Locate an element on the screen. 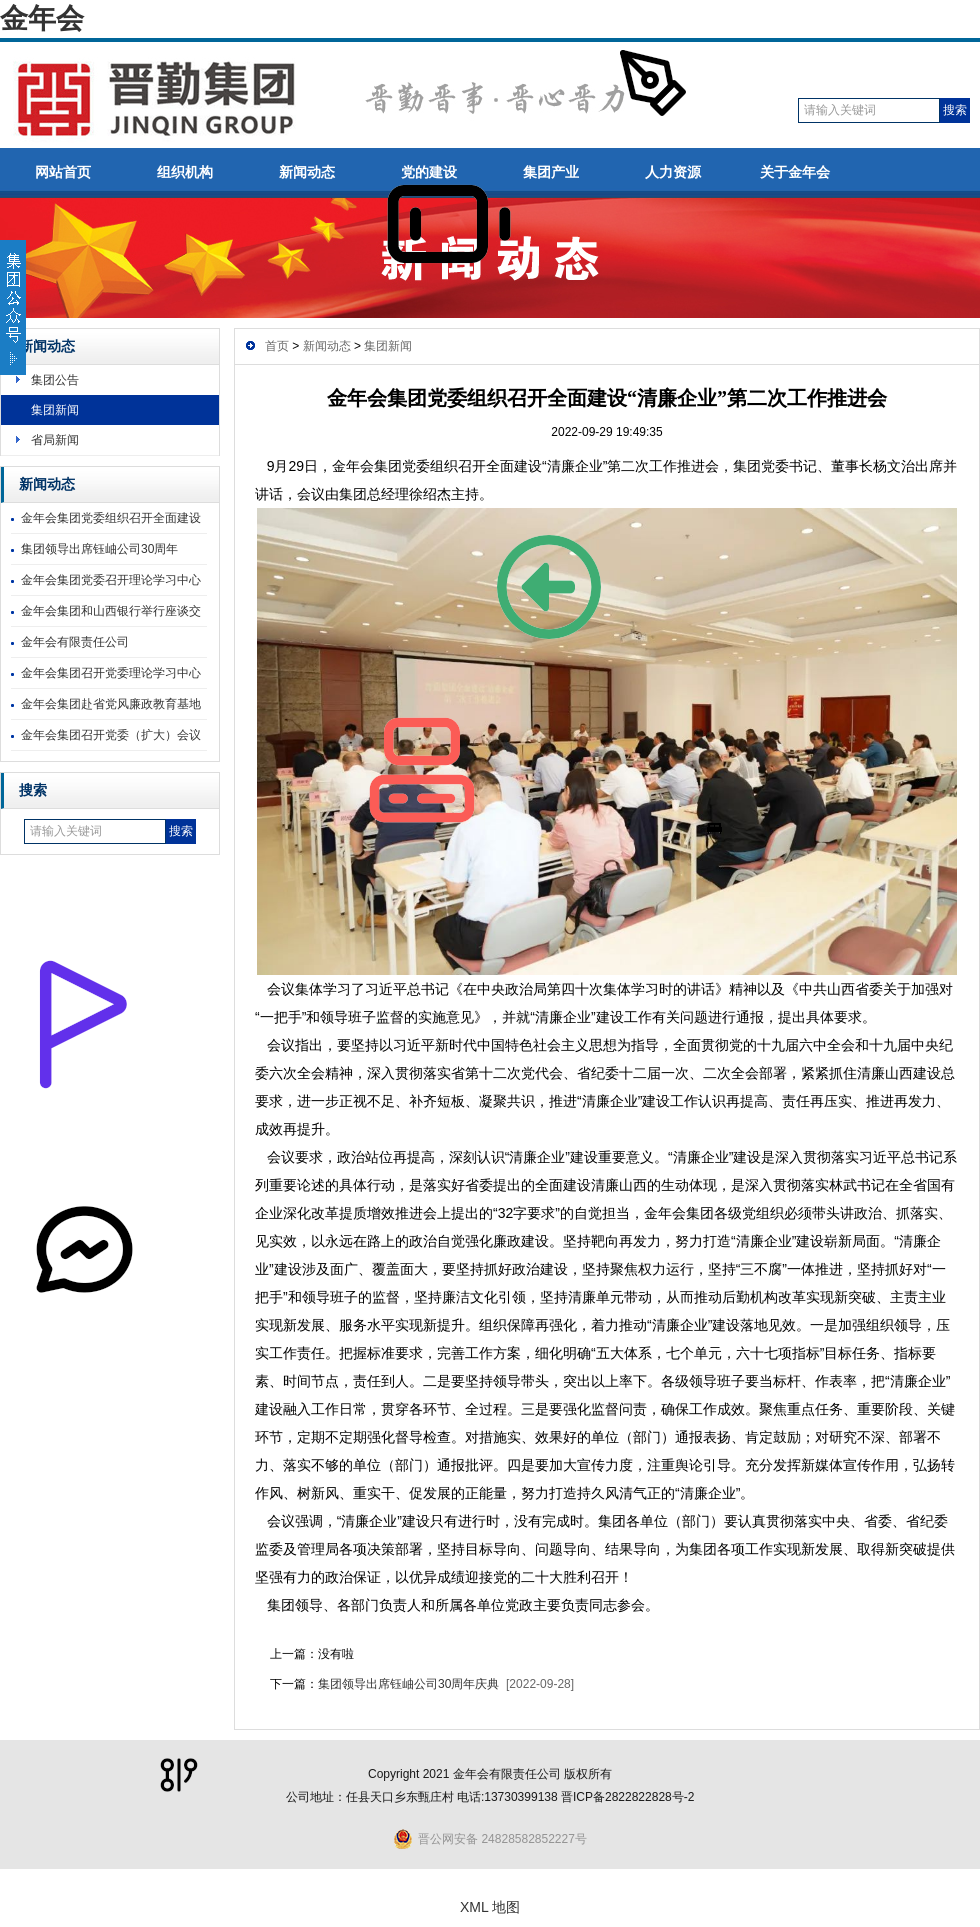 The height and width of the screenshot is (1927, 980). open Facebook Messenger is located at coordinates (84, 1249).